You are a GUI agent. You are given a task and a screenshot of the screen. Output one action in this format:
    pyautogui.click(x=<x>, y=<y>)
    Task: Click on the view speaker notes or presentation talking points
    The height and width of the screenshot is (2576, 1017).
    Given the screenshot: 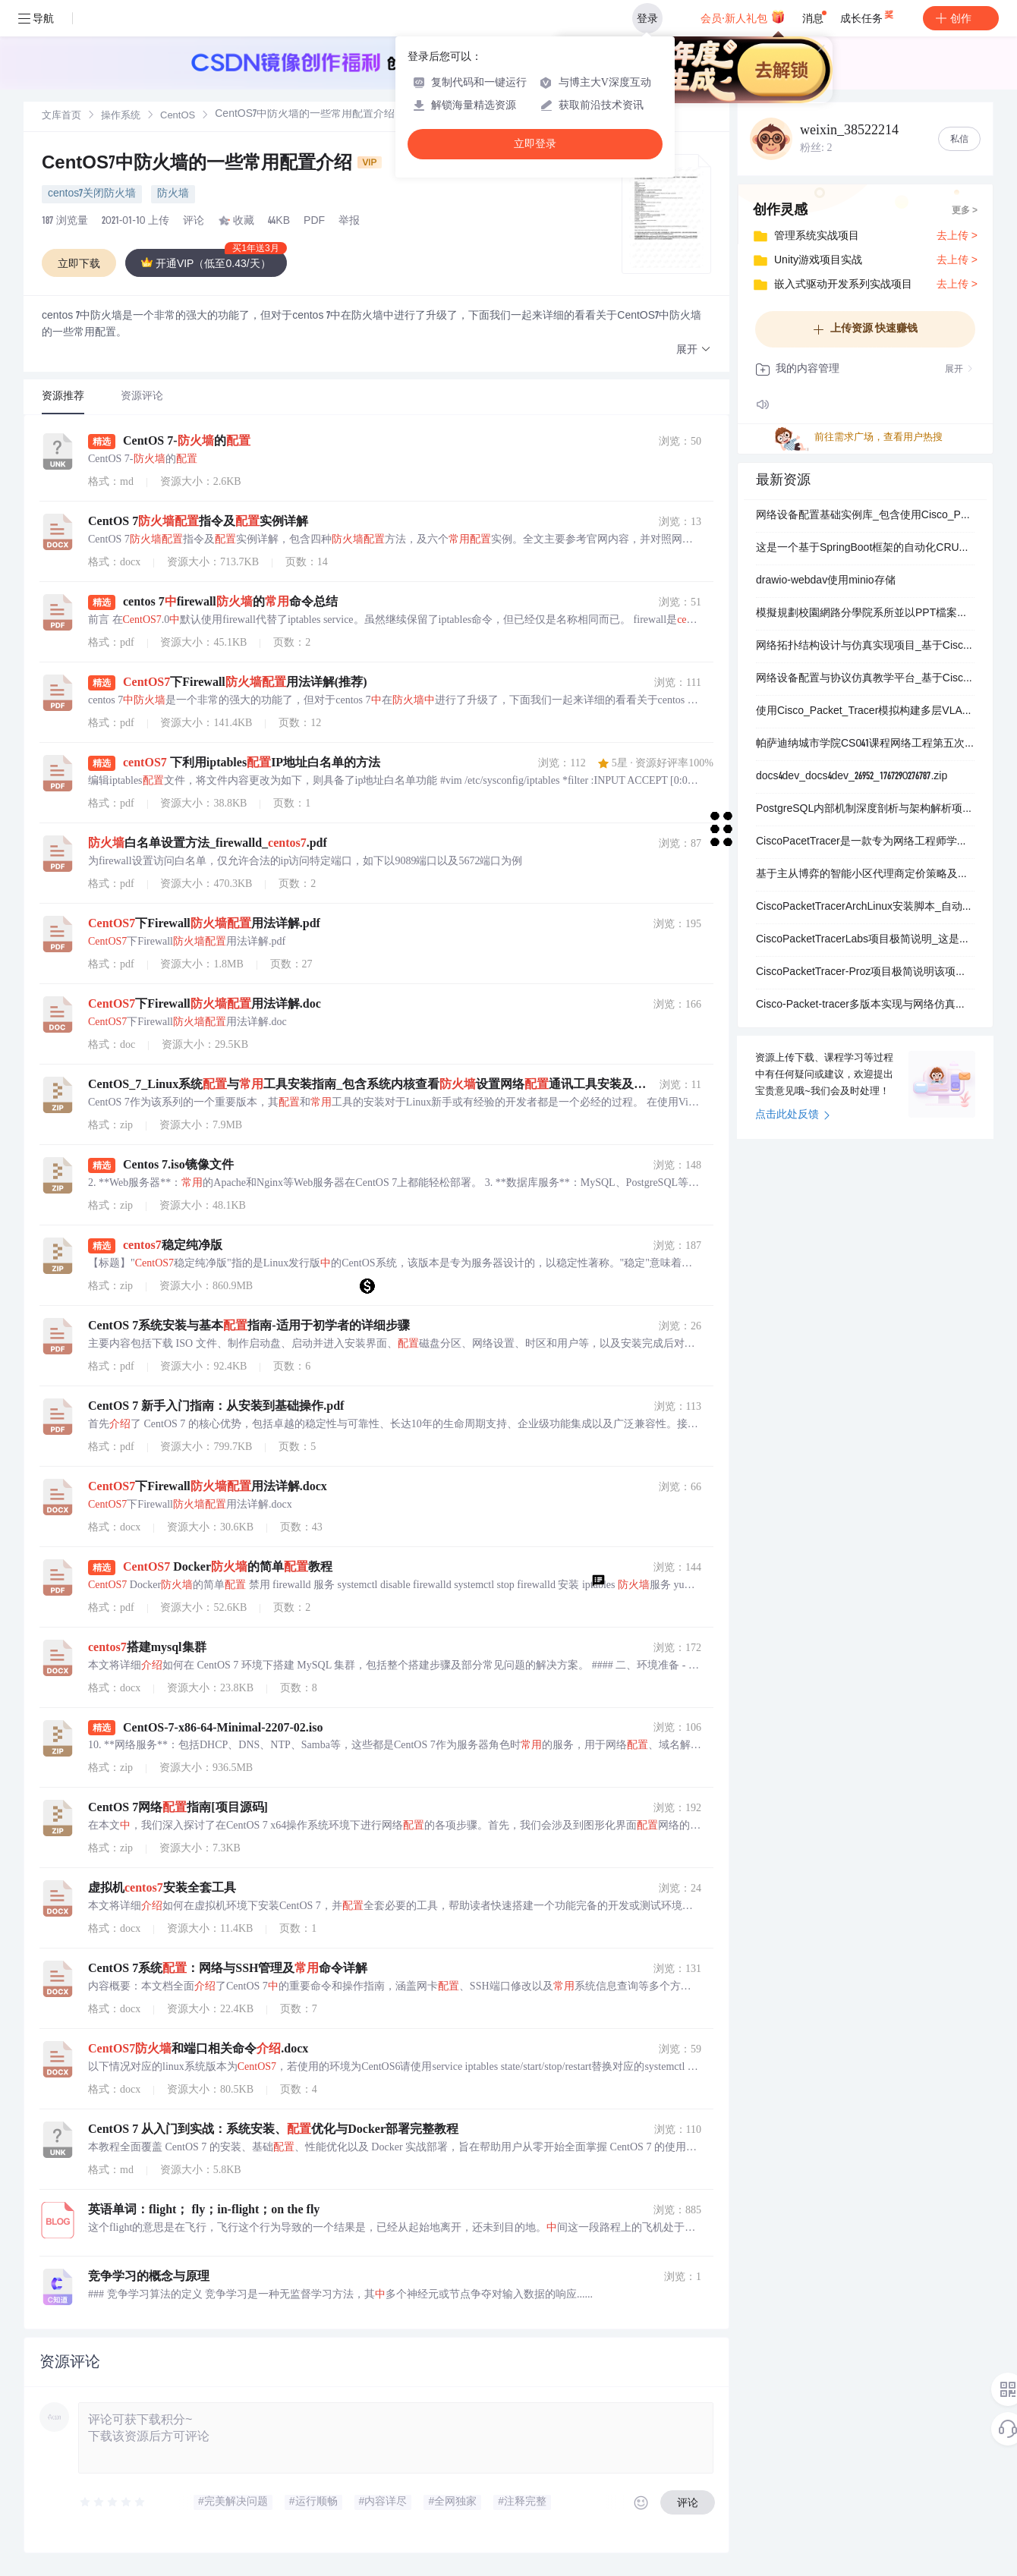 What is the action you would take?
    pyautogui.click(x=598, y=1581)
    